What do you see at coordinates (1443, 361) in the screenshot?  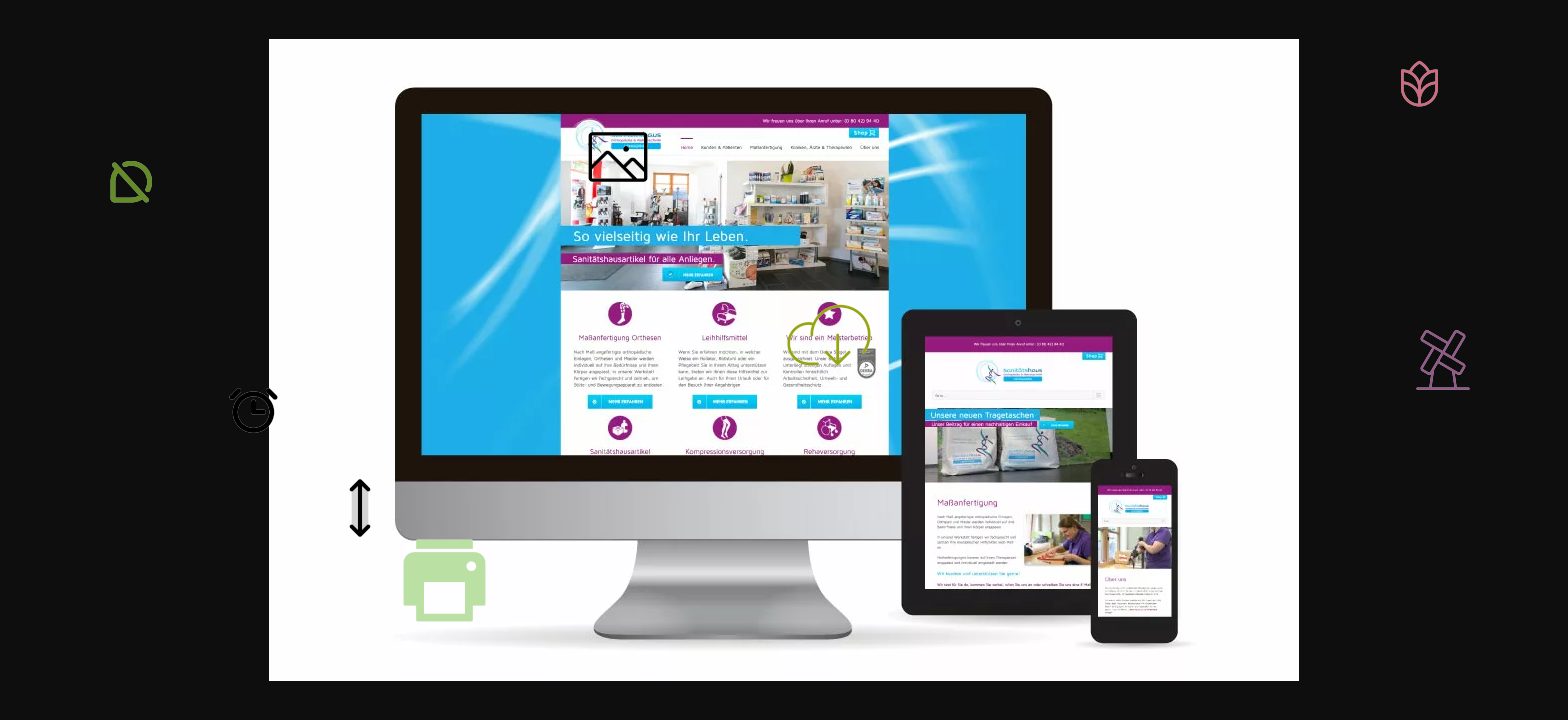 I see `access wind energy or renewable power settings` at bounding box center [1443, 361].